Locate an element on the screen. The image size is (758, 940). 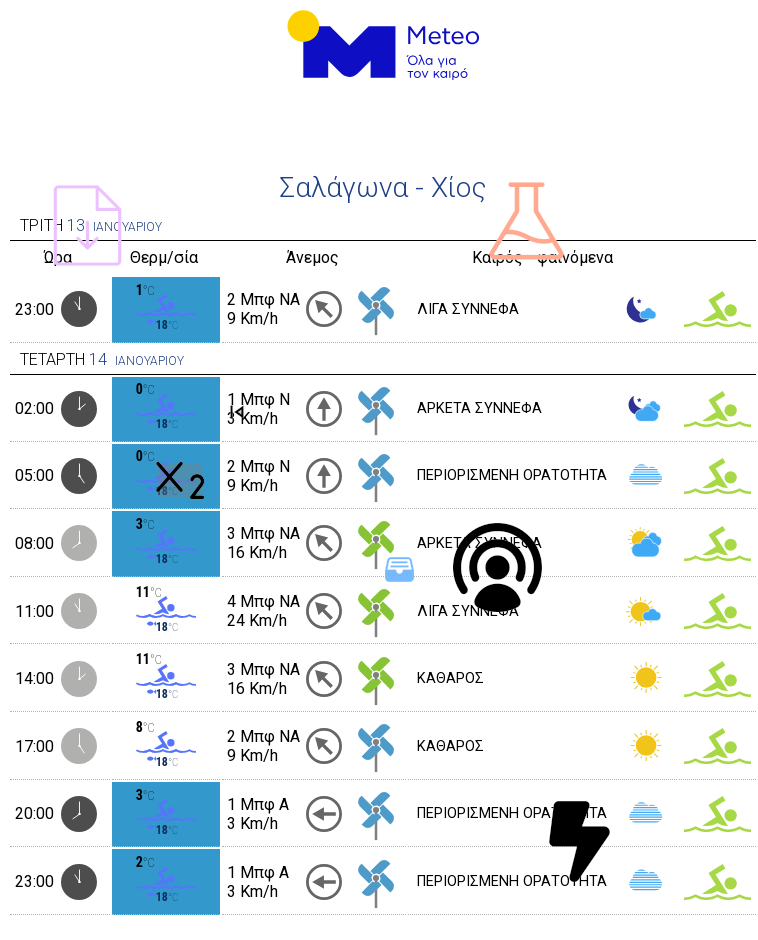
view inbox or received files is located at coordinates (399, 569).